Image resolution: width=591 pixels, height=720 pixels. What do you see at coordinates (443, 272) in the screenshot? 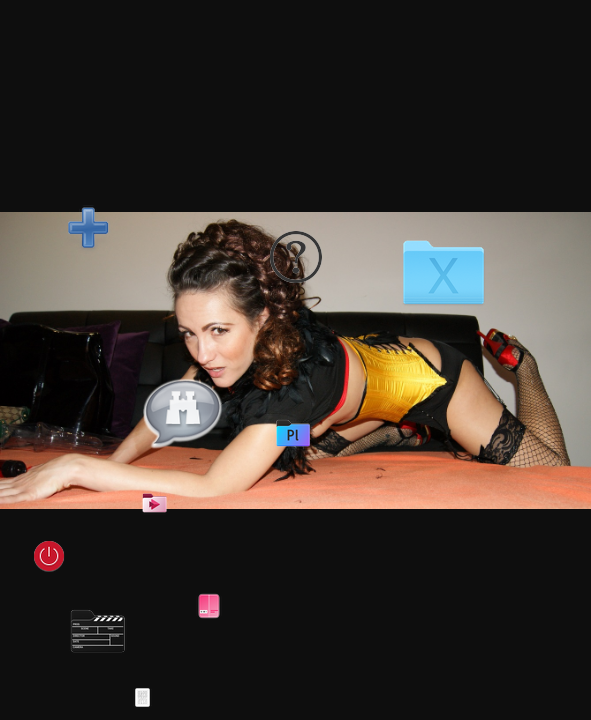
I see `access macos system folder` at bounding box center [443, 272].